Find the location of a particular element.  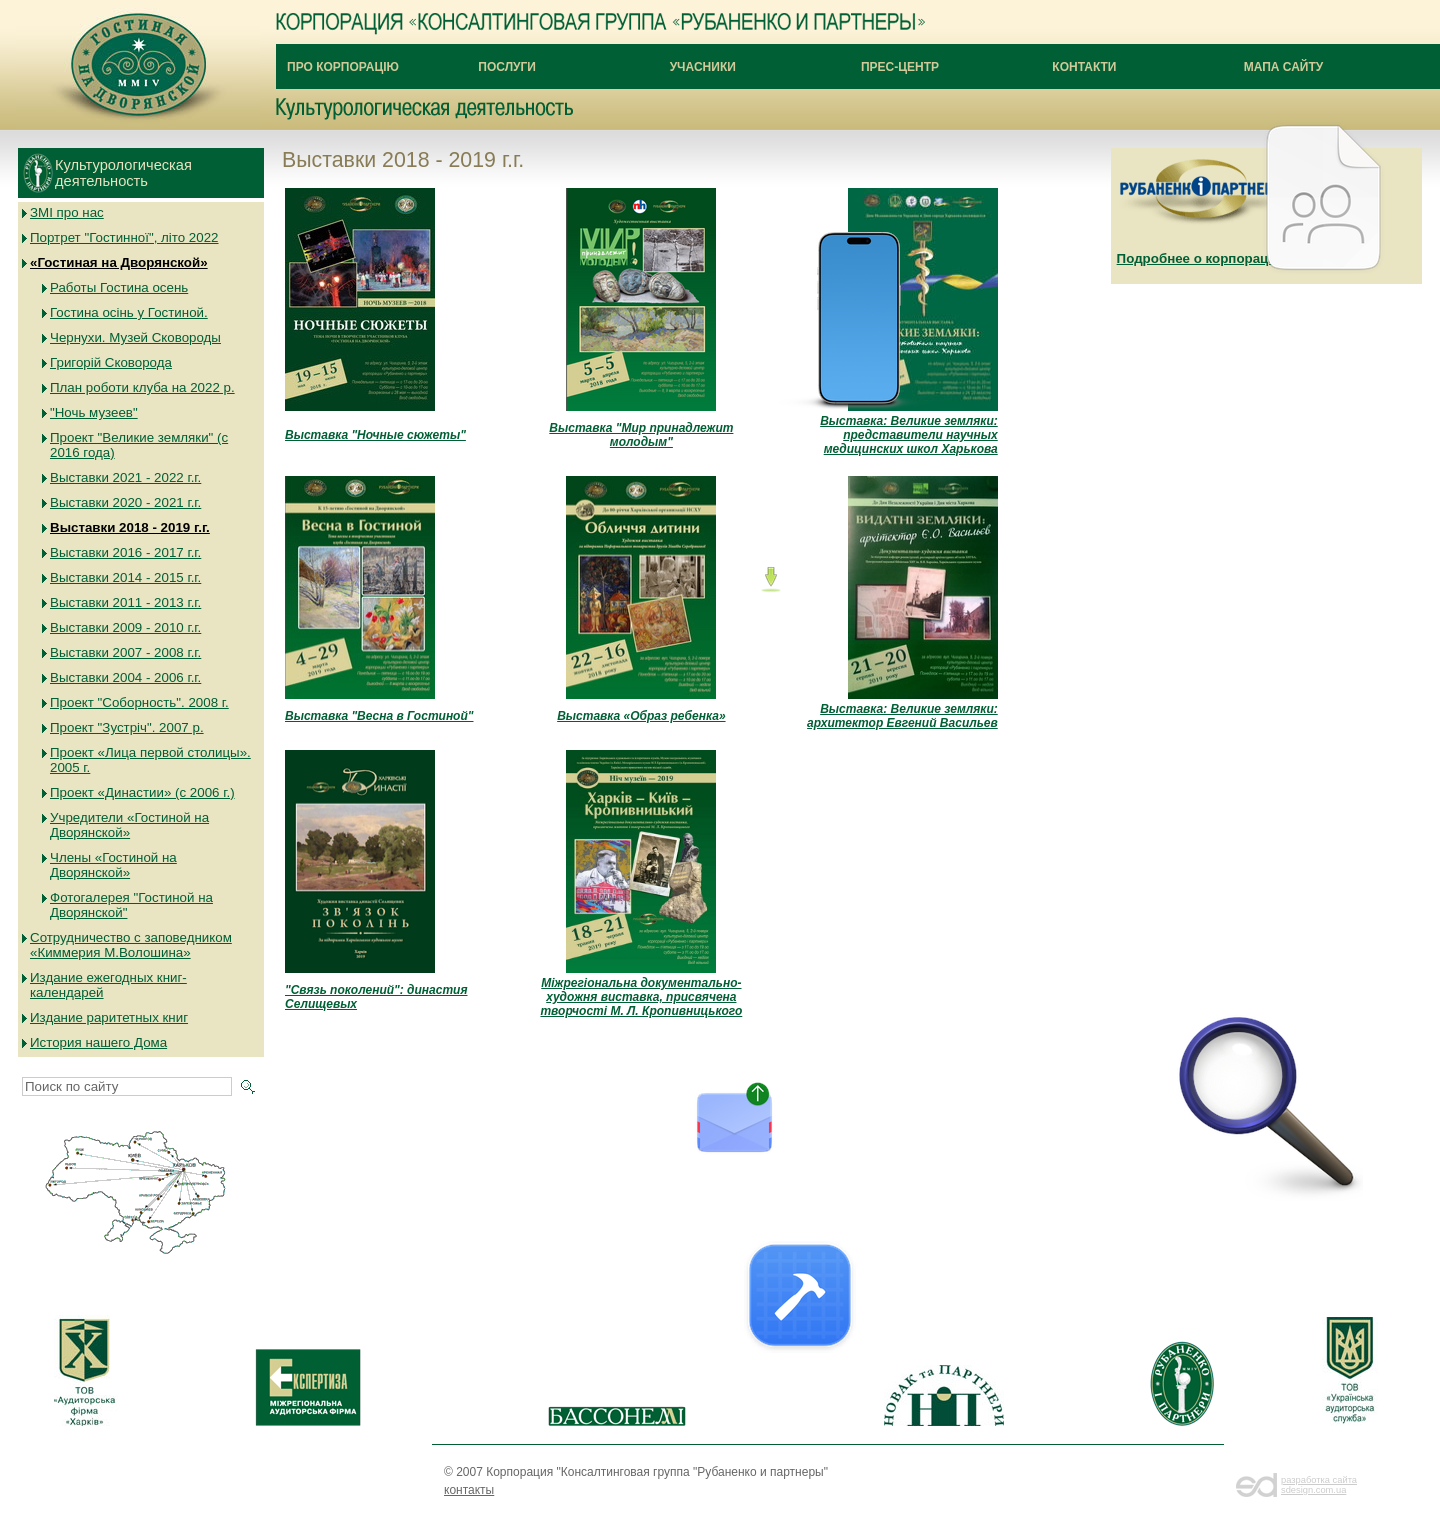

search for items or content is located at coordinates (1267, 1105).